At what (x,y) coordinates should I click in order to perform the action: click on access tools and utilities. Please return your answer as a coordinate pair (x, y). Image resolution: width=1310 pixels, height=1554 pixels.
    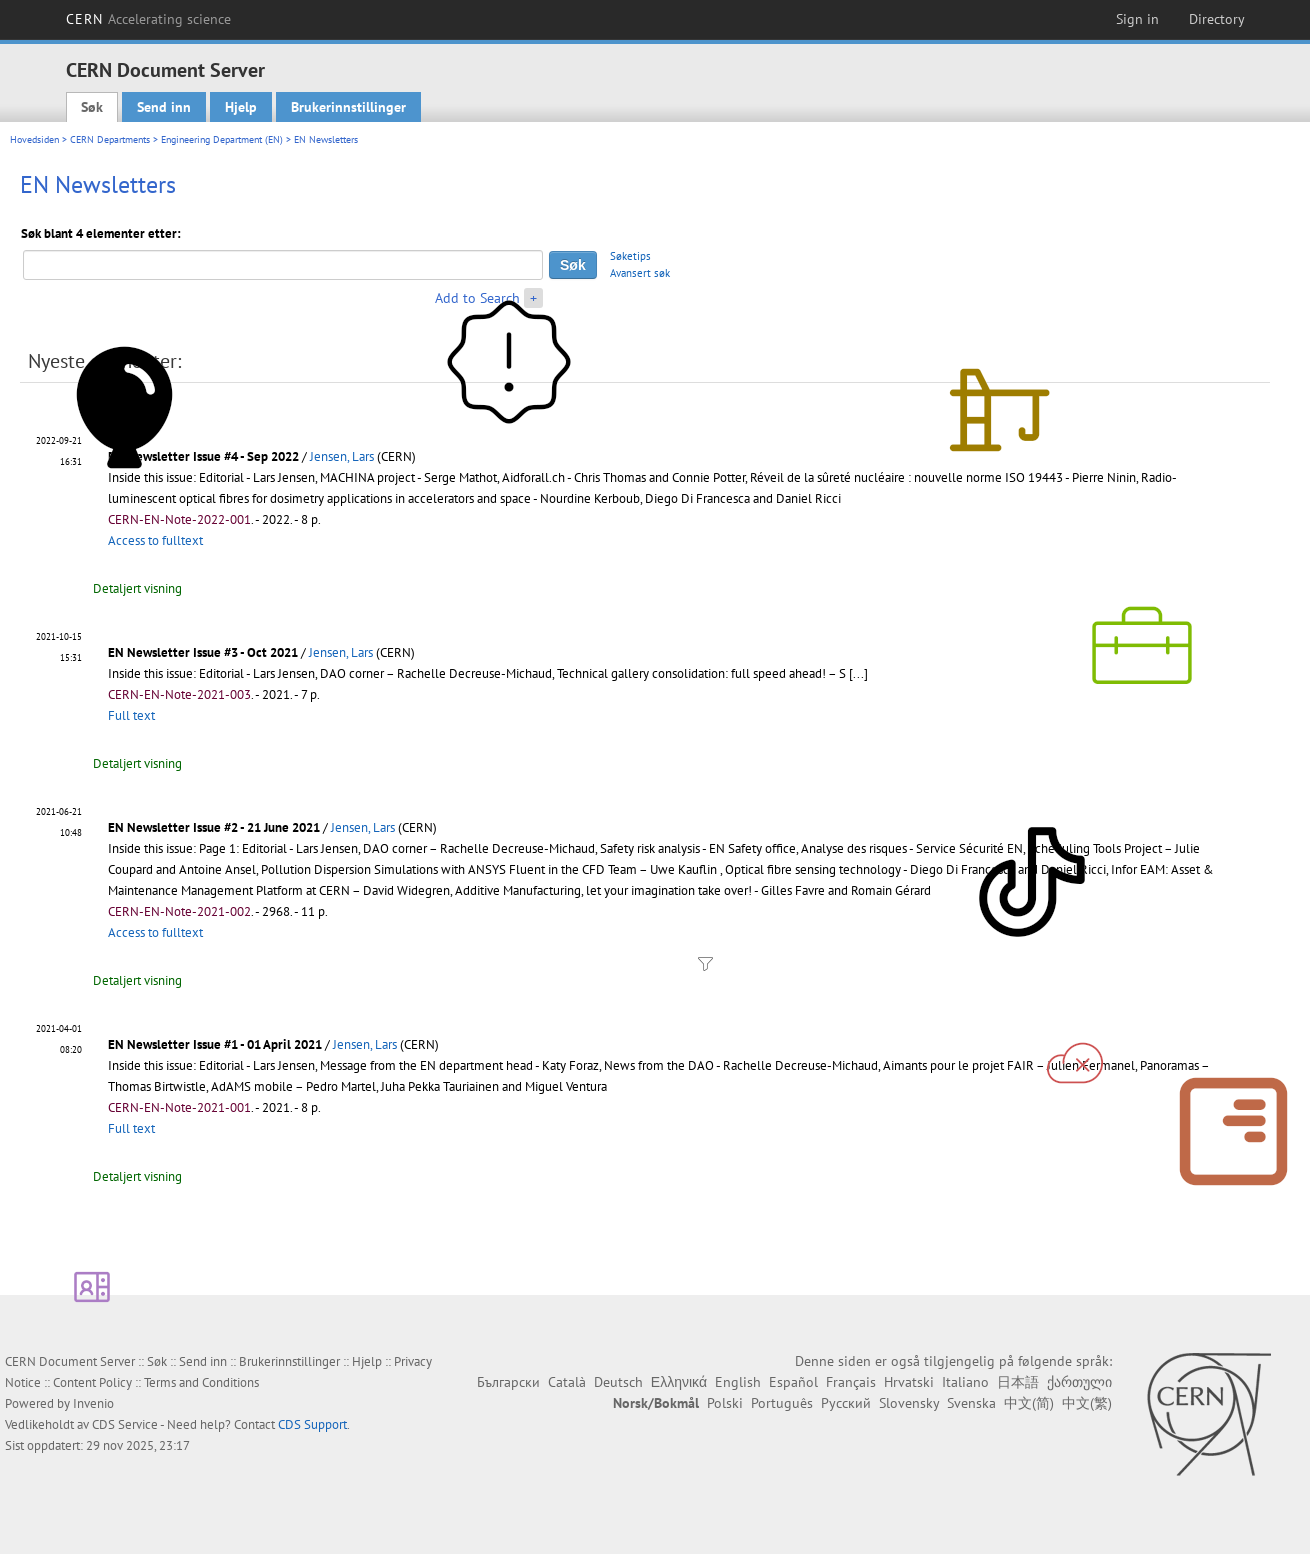
    Looking at the image, I should click on (1142, 649).